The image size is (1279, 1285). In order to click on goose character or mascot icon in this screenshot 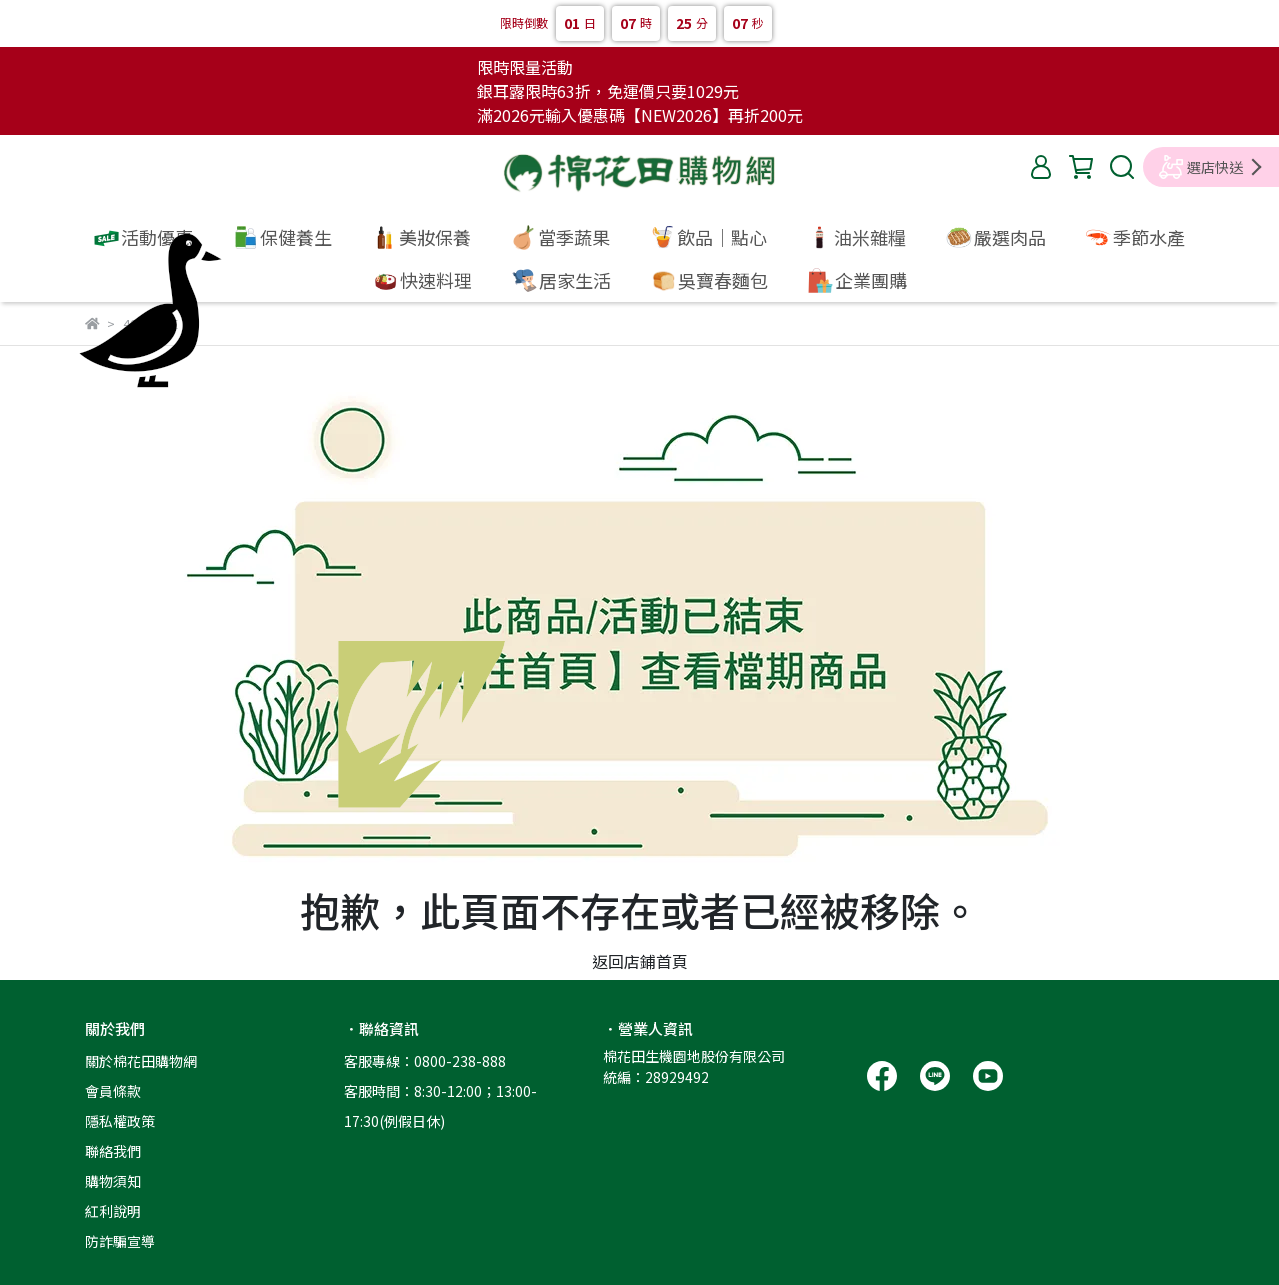, I will do `click(150, 310)`.